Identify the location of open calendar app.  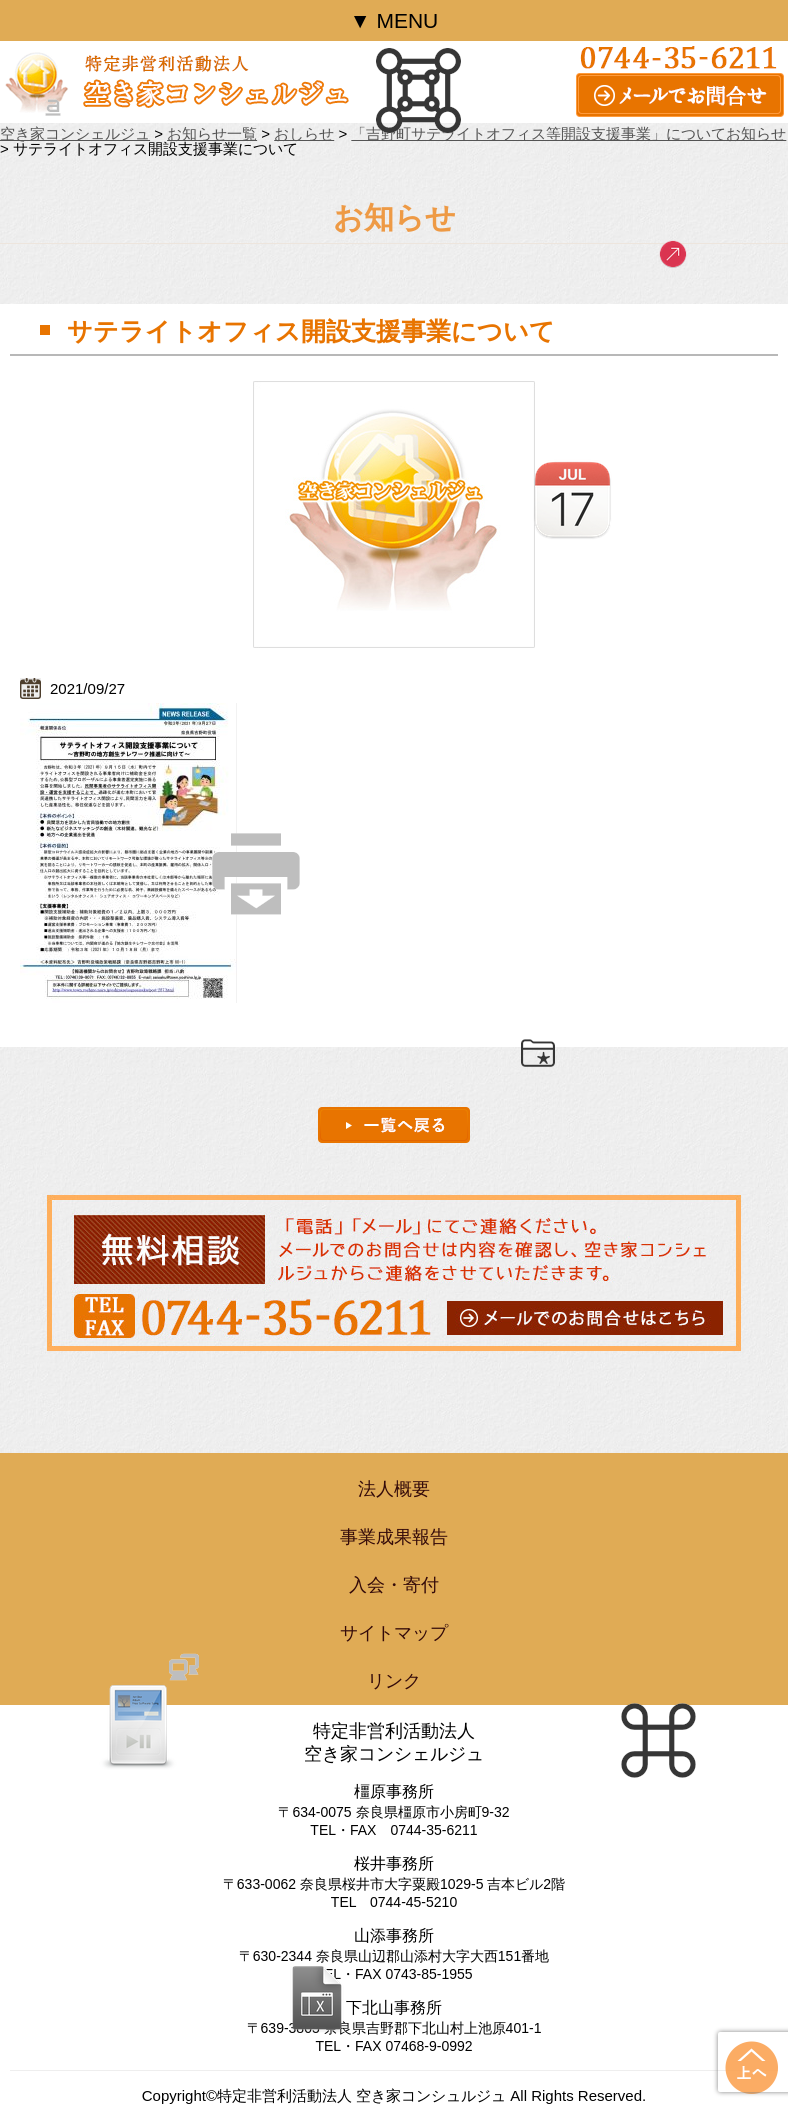
(572, 499).